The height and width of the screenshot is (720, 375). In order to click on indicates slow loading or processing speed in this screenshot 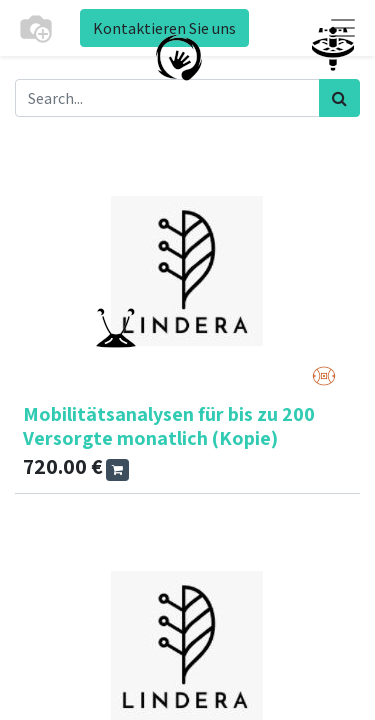, I will do `click(116, 327)`.